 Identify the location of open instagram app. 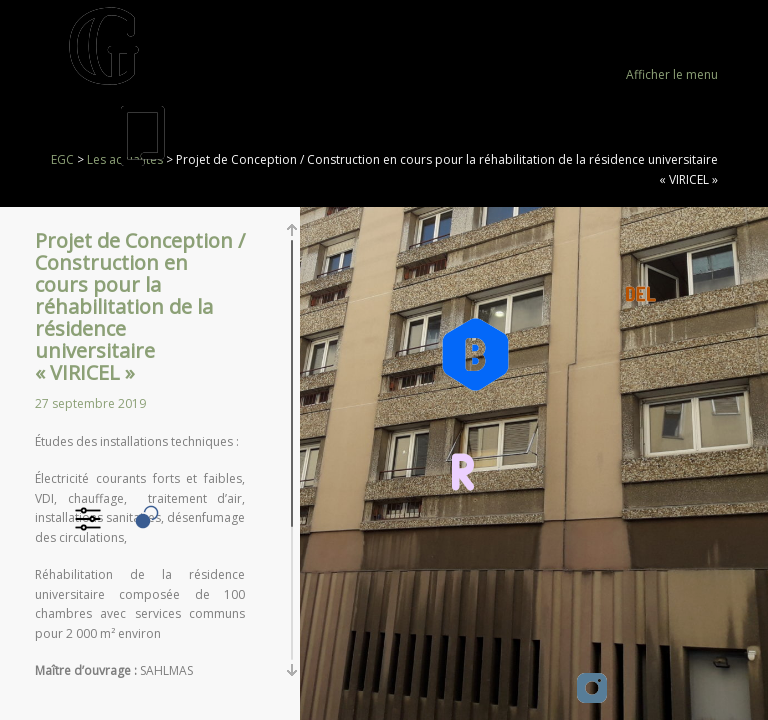
(592, 688).